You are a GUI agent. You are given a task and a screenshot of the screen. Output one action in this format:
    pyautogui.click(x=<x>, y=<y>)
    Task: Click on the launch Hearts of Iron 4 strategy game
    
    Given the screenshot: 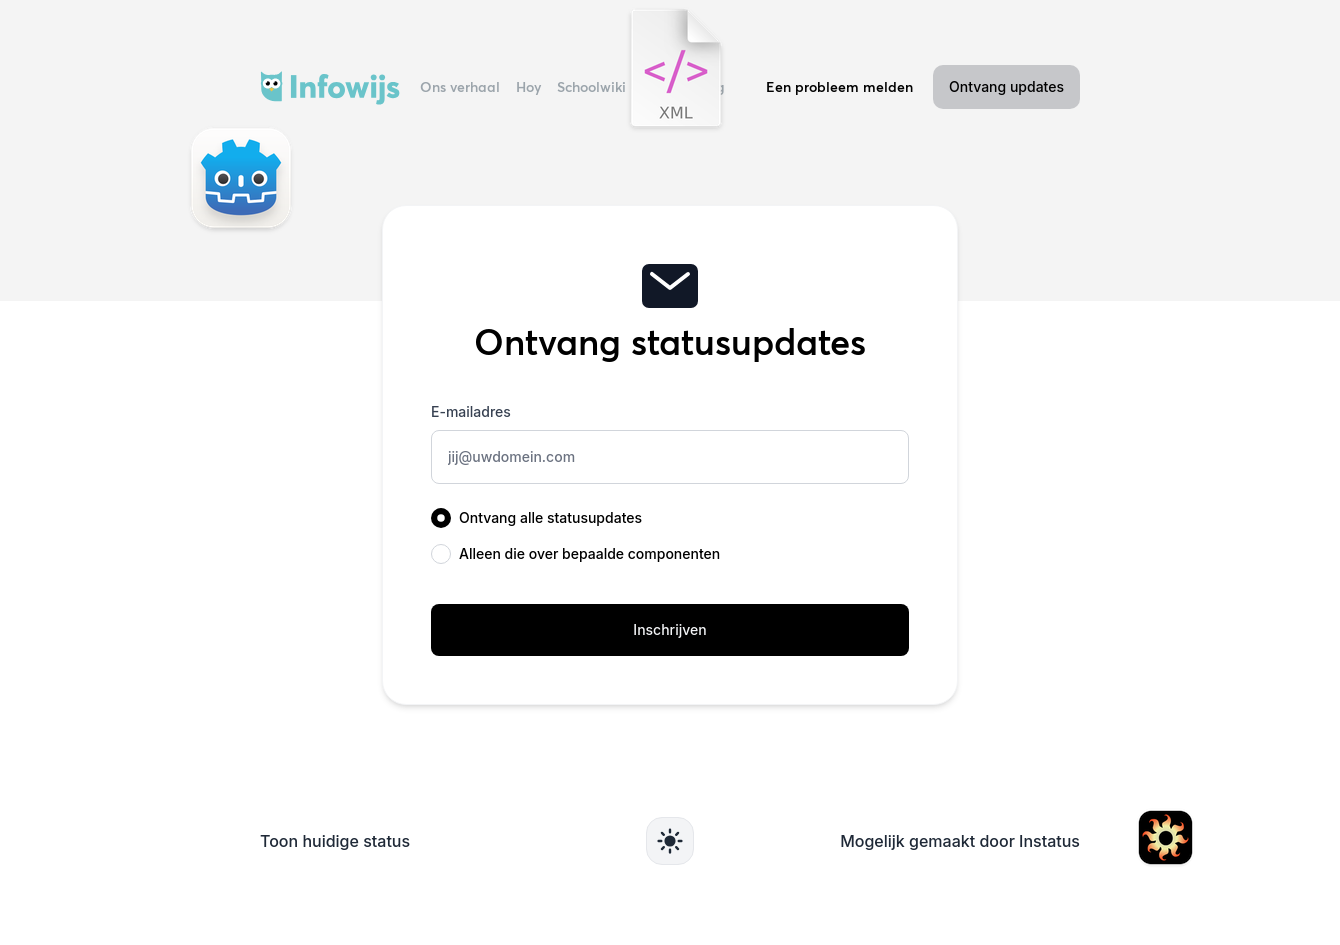 What is the action you would take?
    pyautogui.click(x=1165, y=837)
    